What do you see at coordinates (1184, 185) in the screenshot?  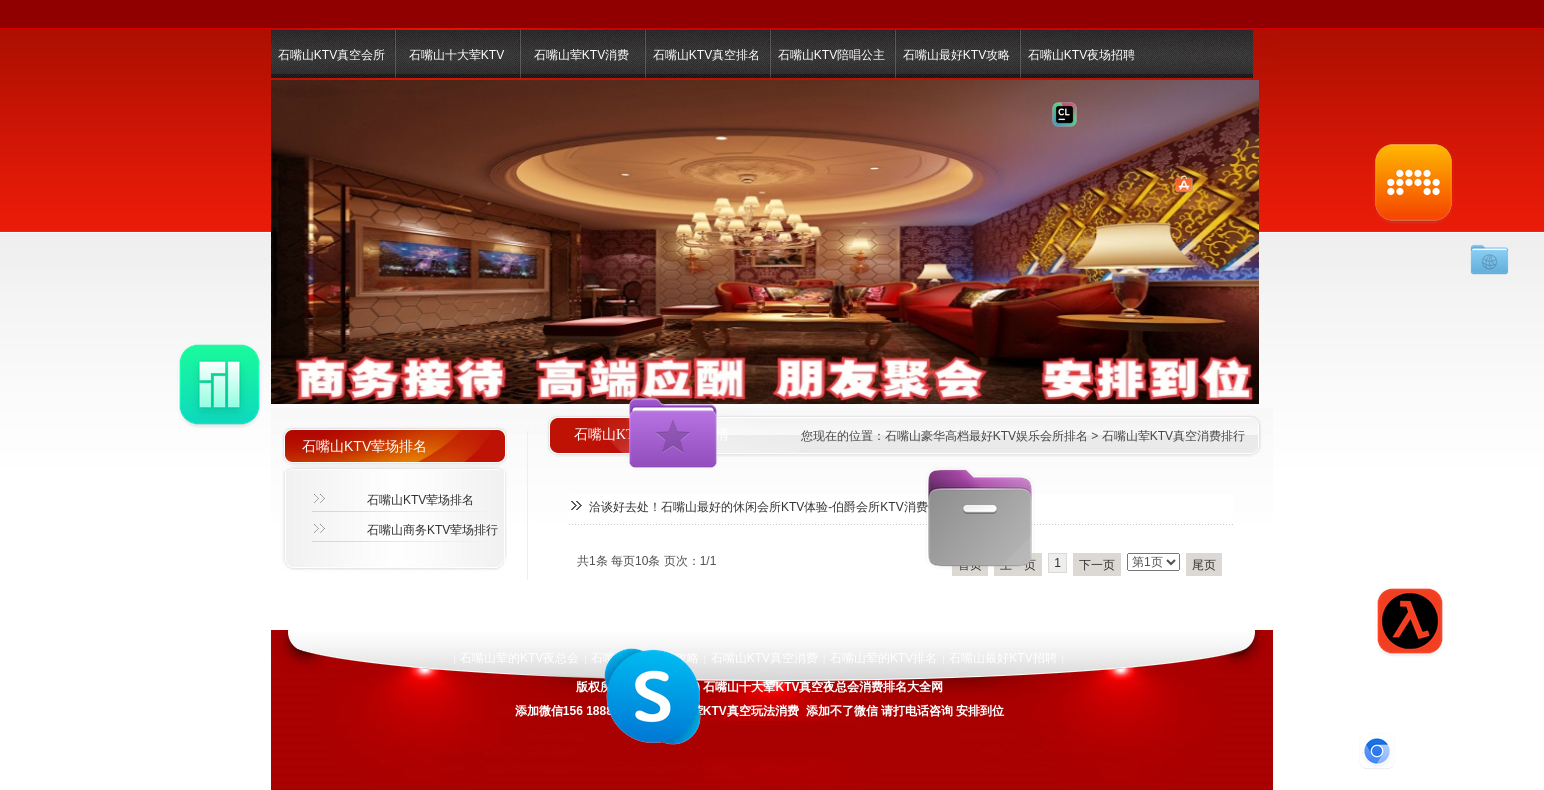 I see `open the Ubuntu Software Center` at bounding box center [1184, 185].